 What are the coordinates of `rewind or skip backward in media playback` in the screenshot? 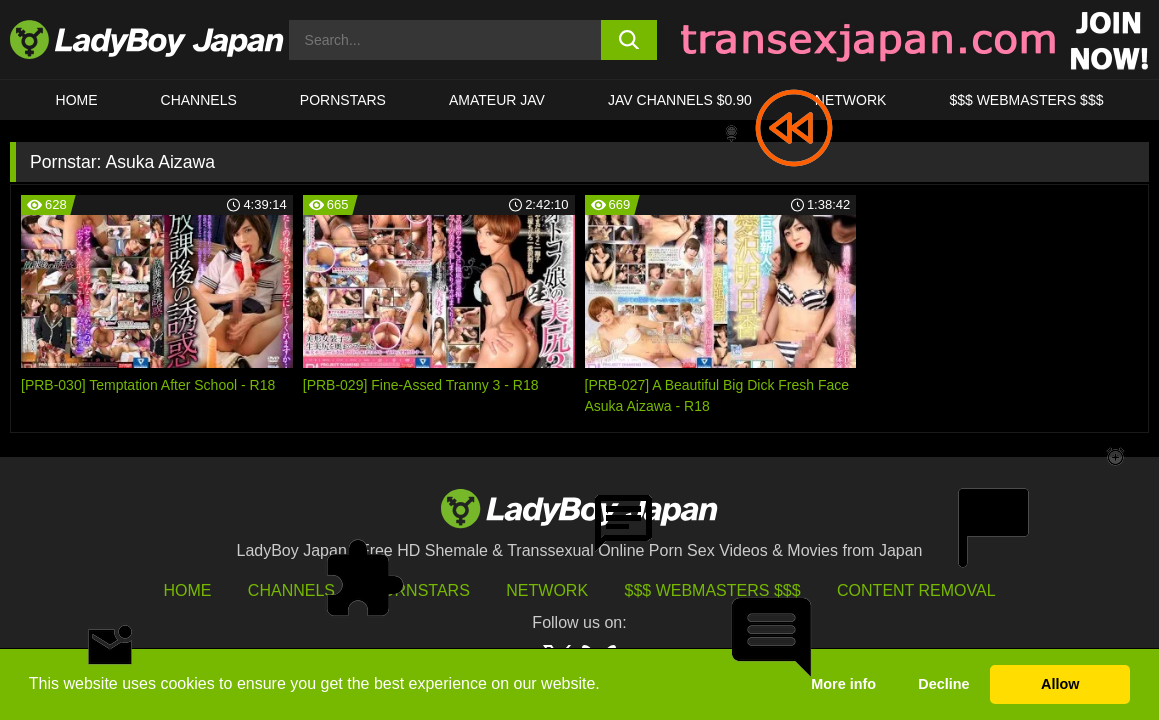 It's located at (794, 128).